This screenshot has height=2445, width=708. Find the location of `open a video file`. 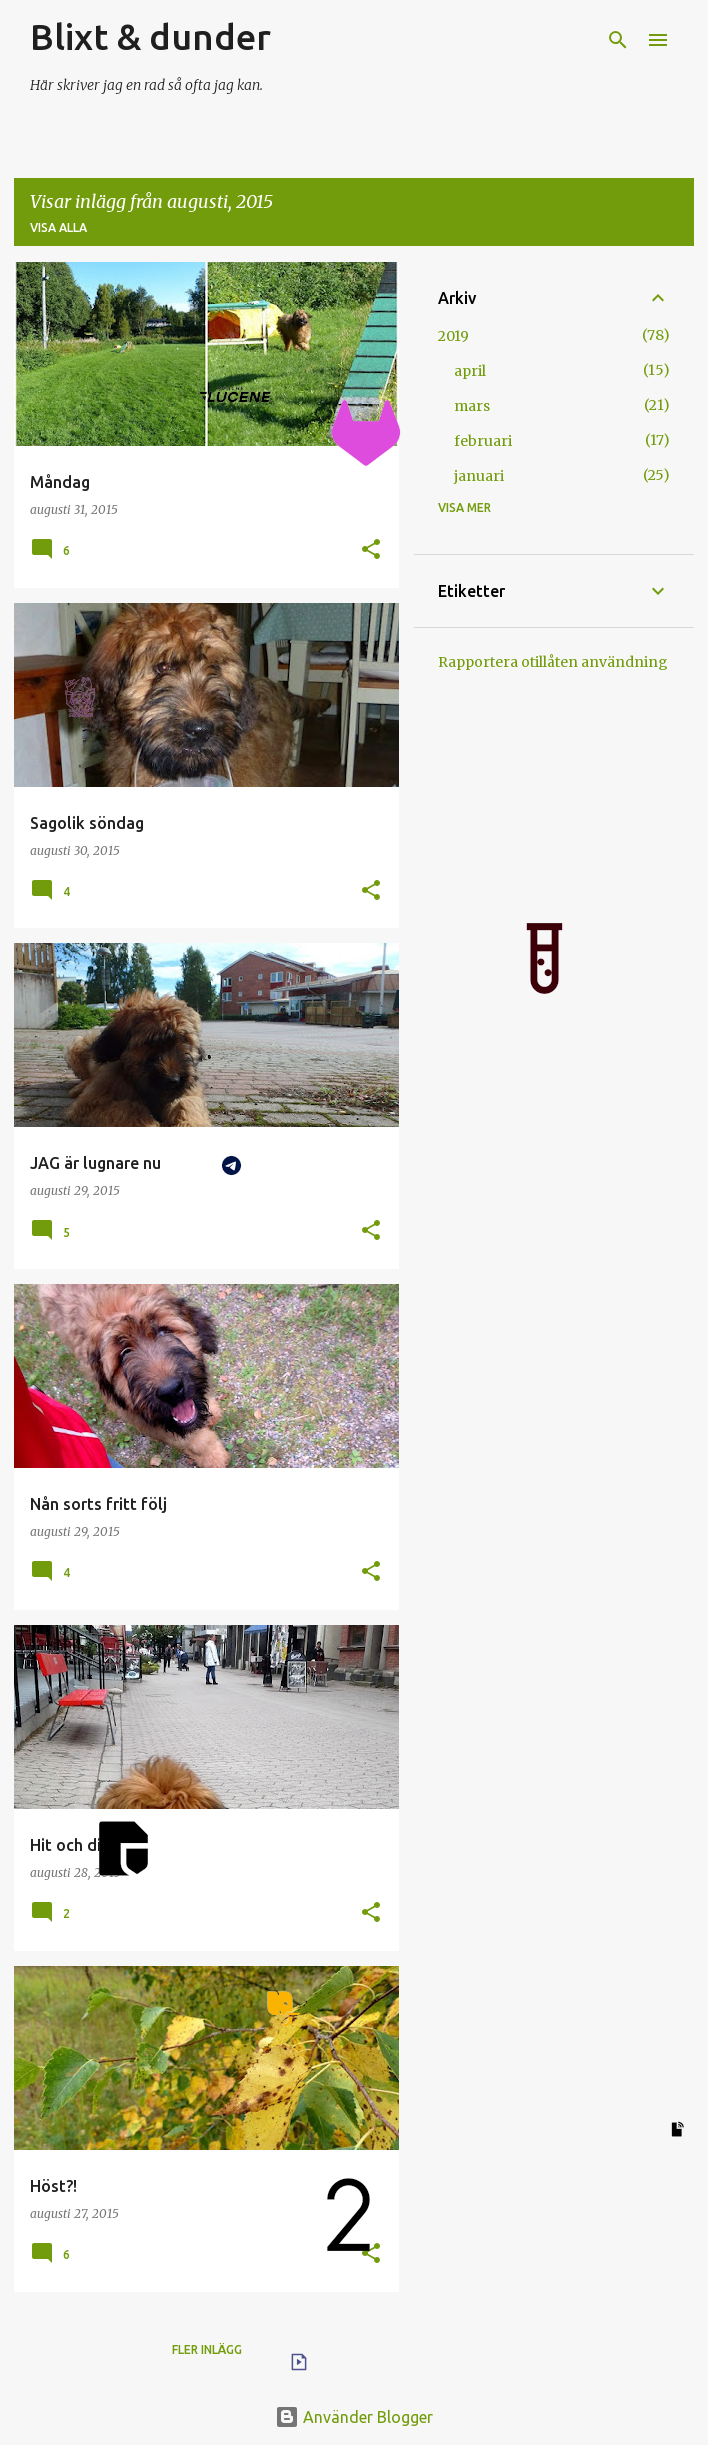

open a video file is located at coordinates (299, 2362).